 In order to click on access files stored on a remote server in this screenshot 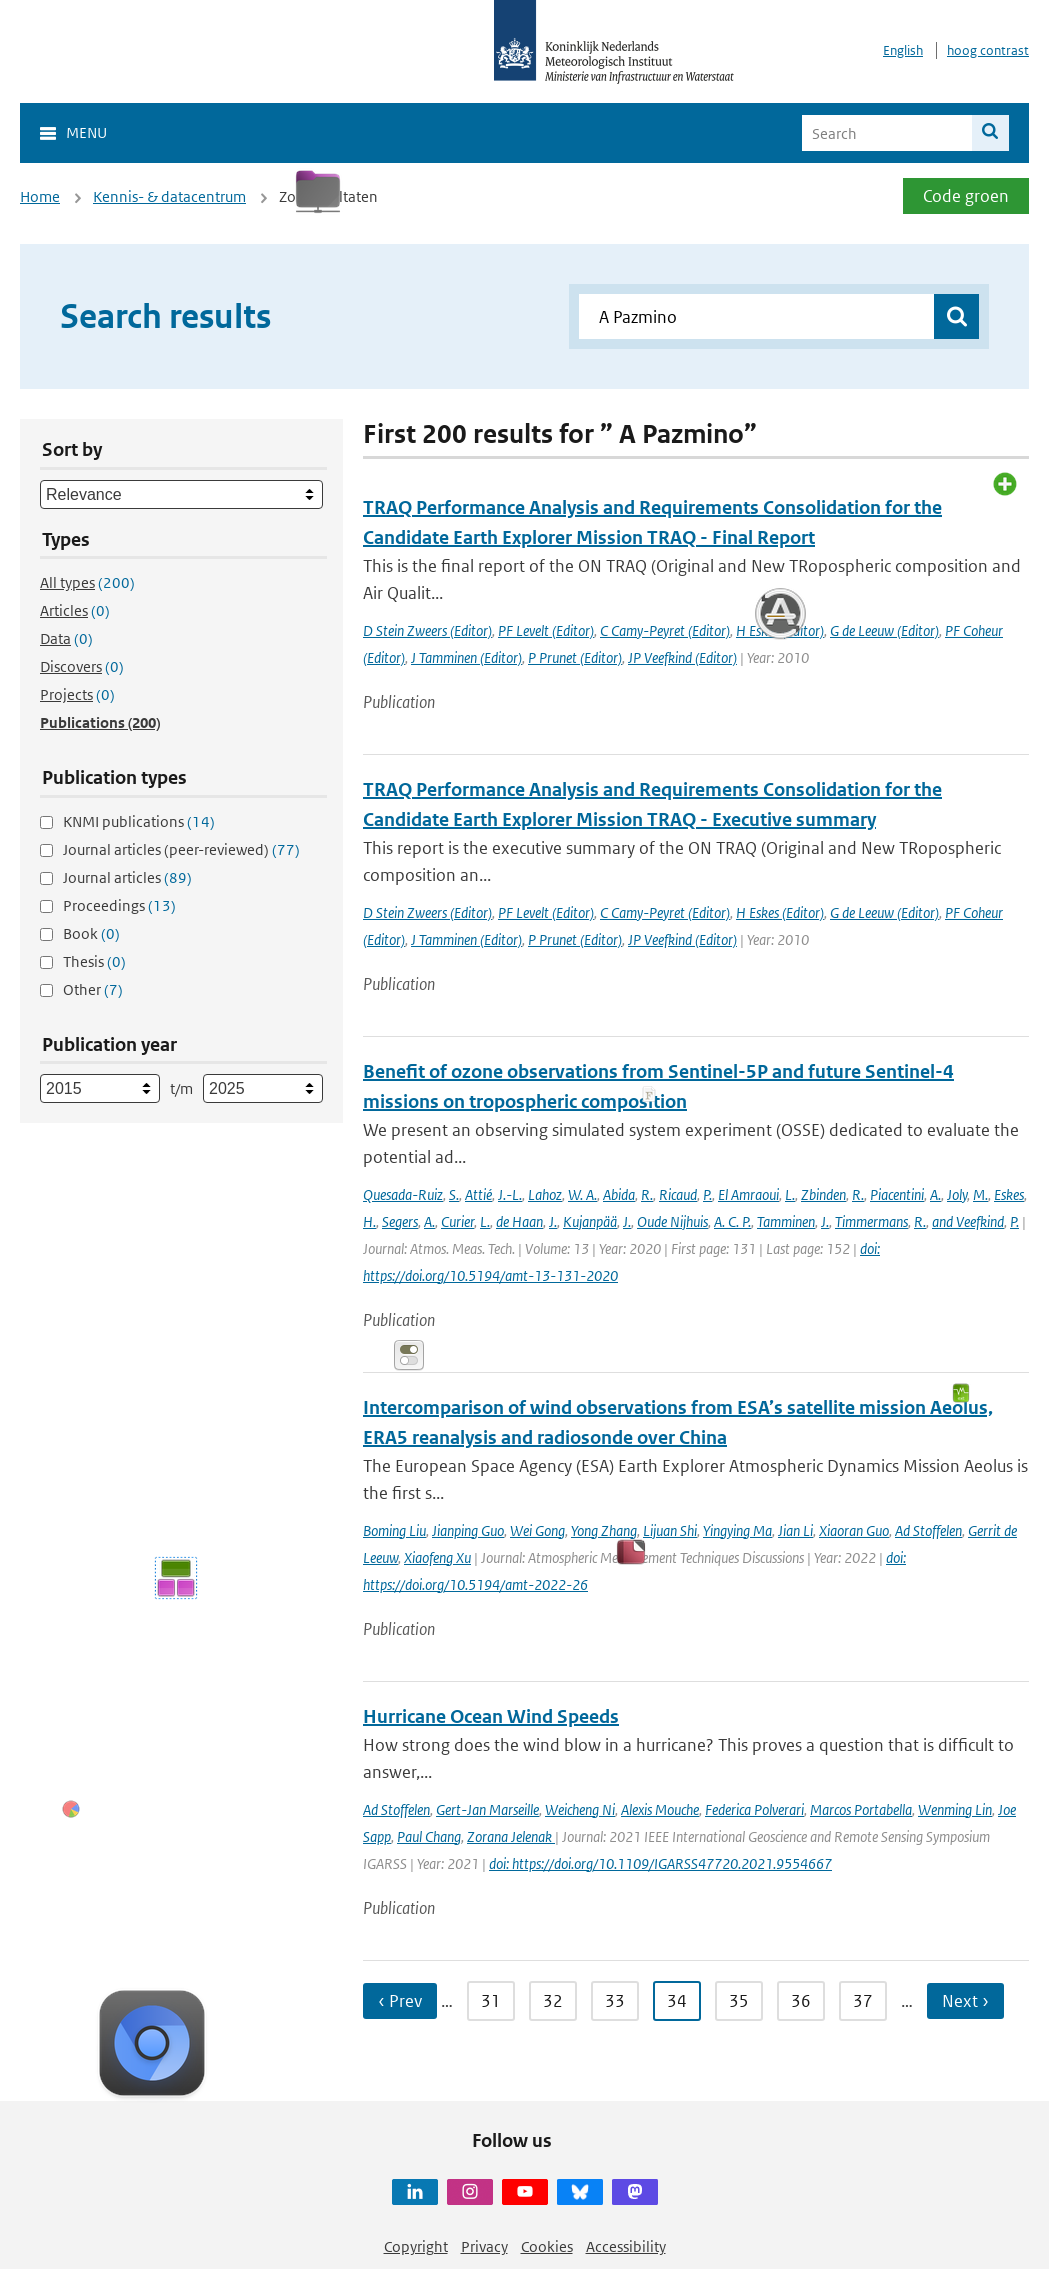, I will do `click(318, 191)`.